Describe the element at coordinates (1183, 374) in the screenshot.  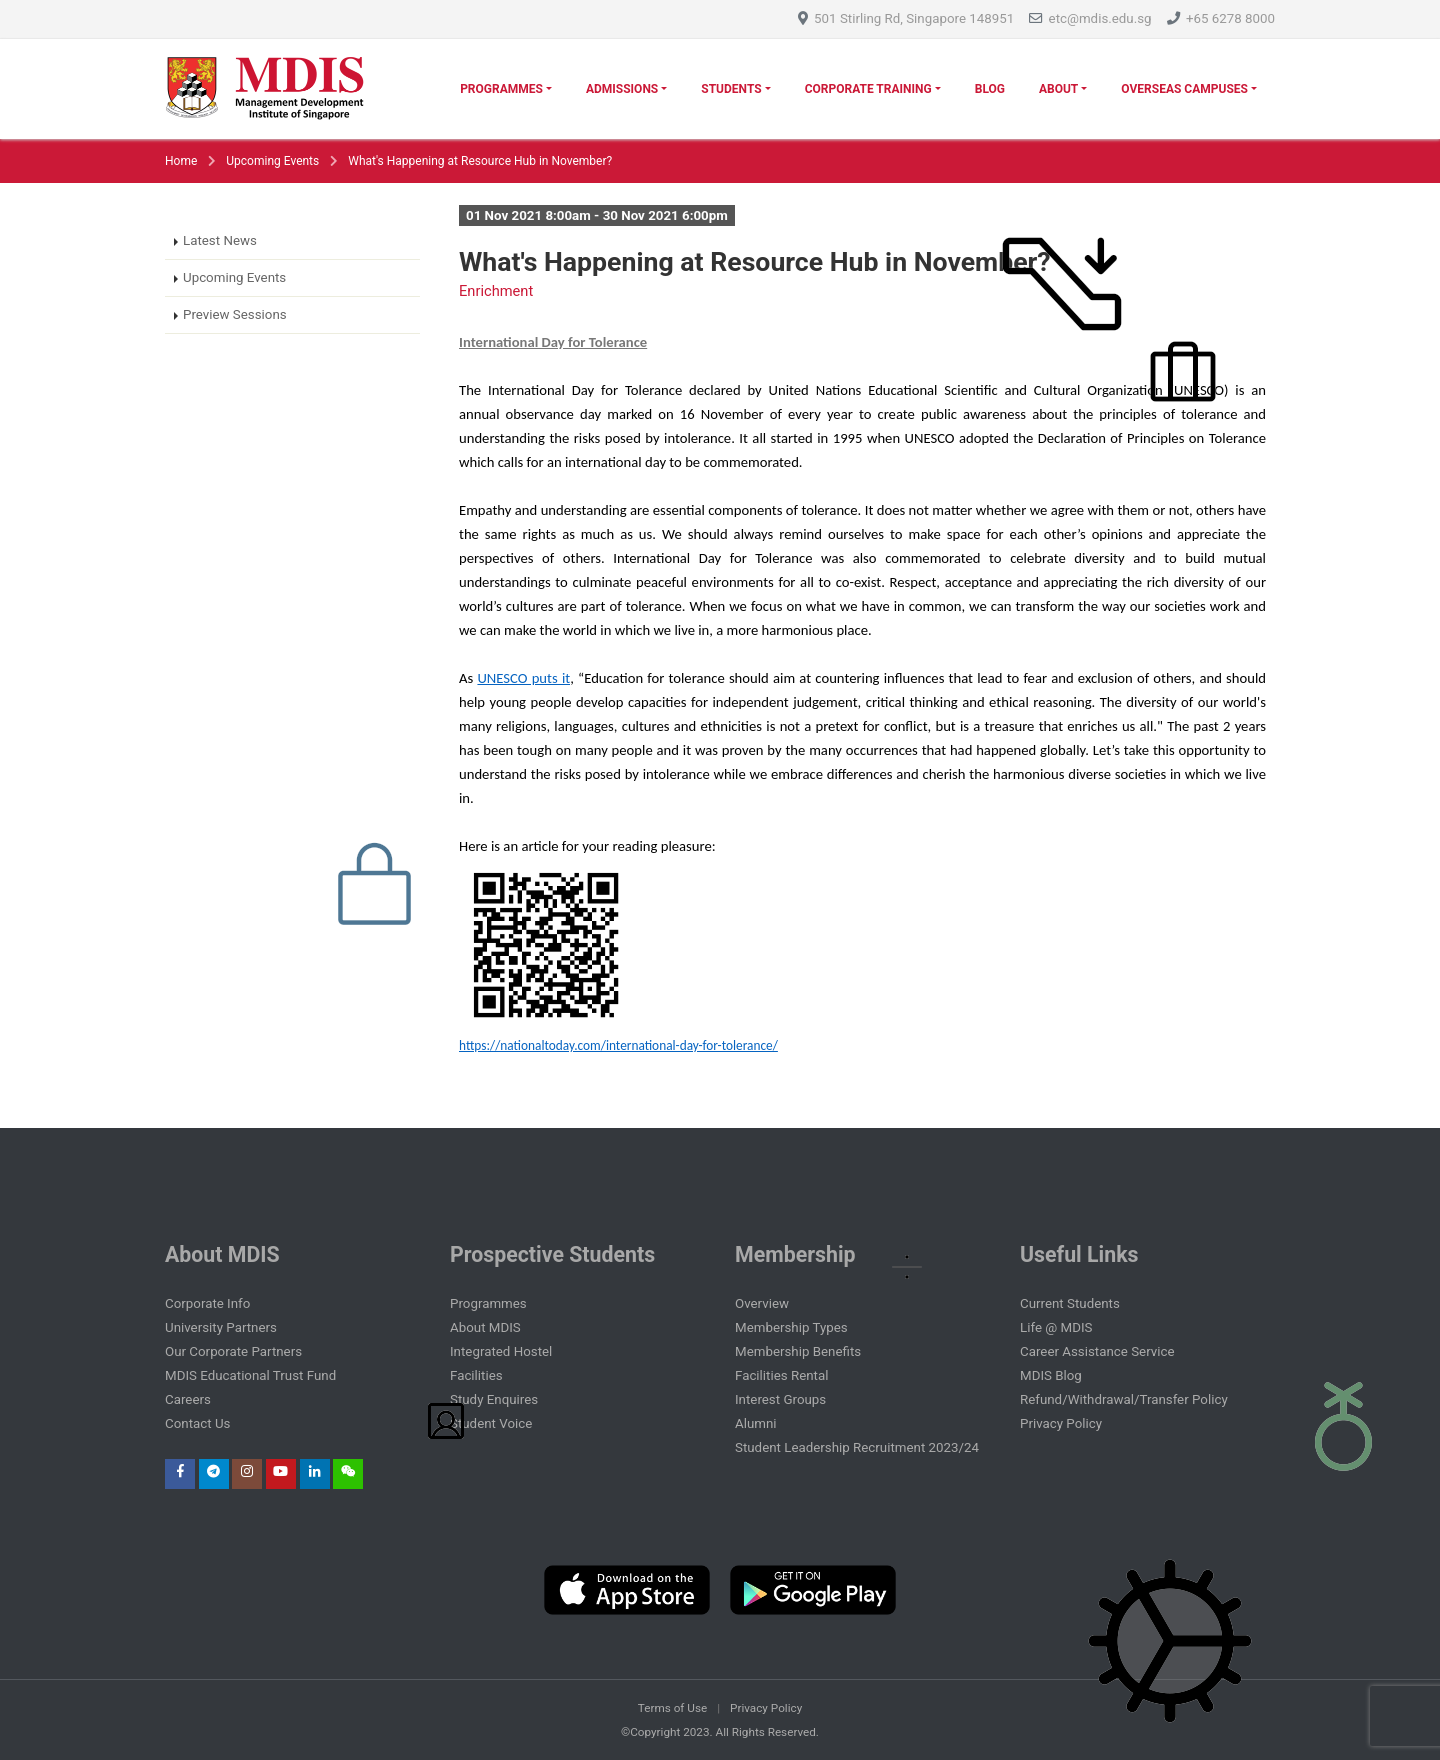
I see `access travel or trip planning features` at that location.